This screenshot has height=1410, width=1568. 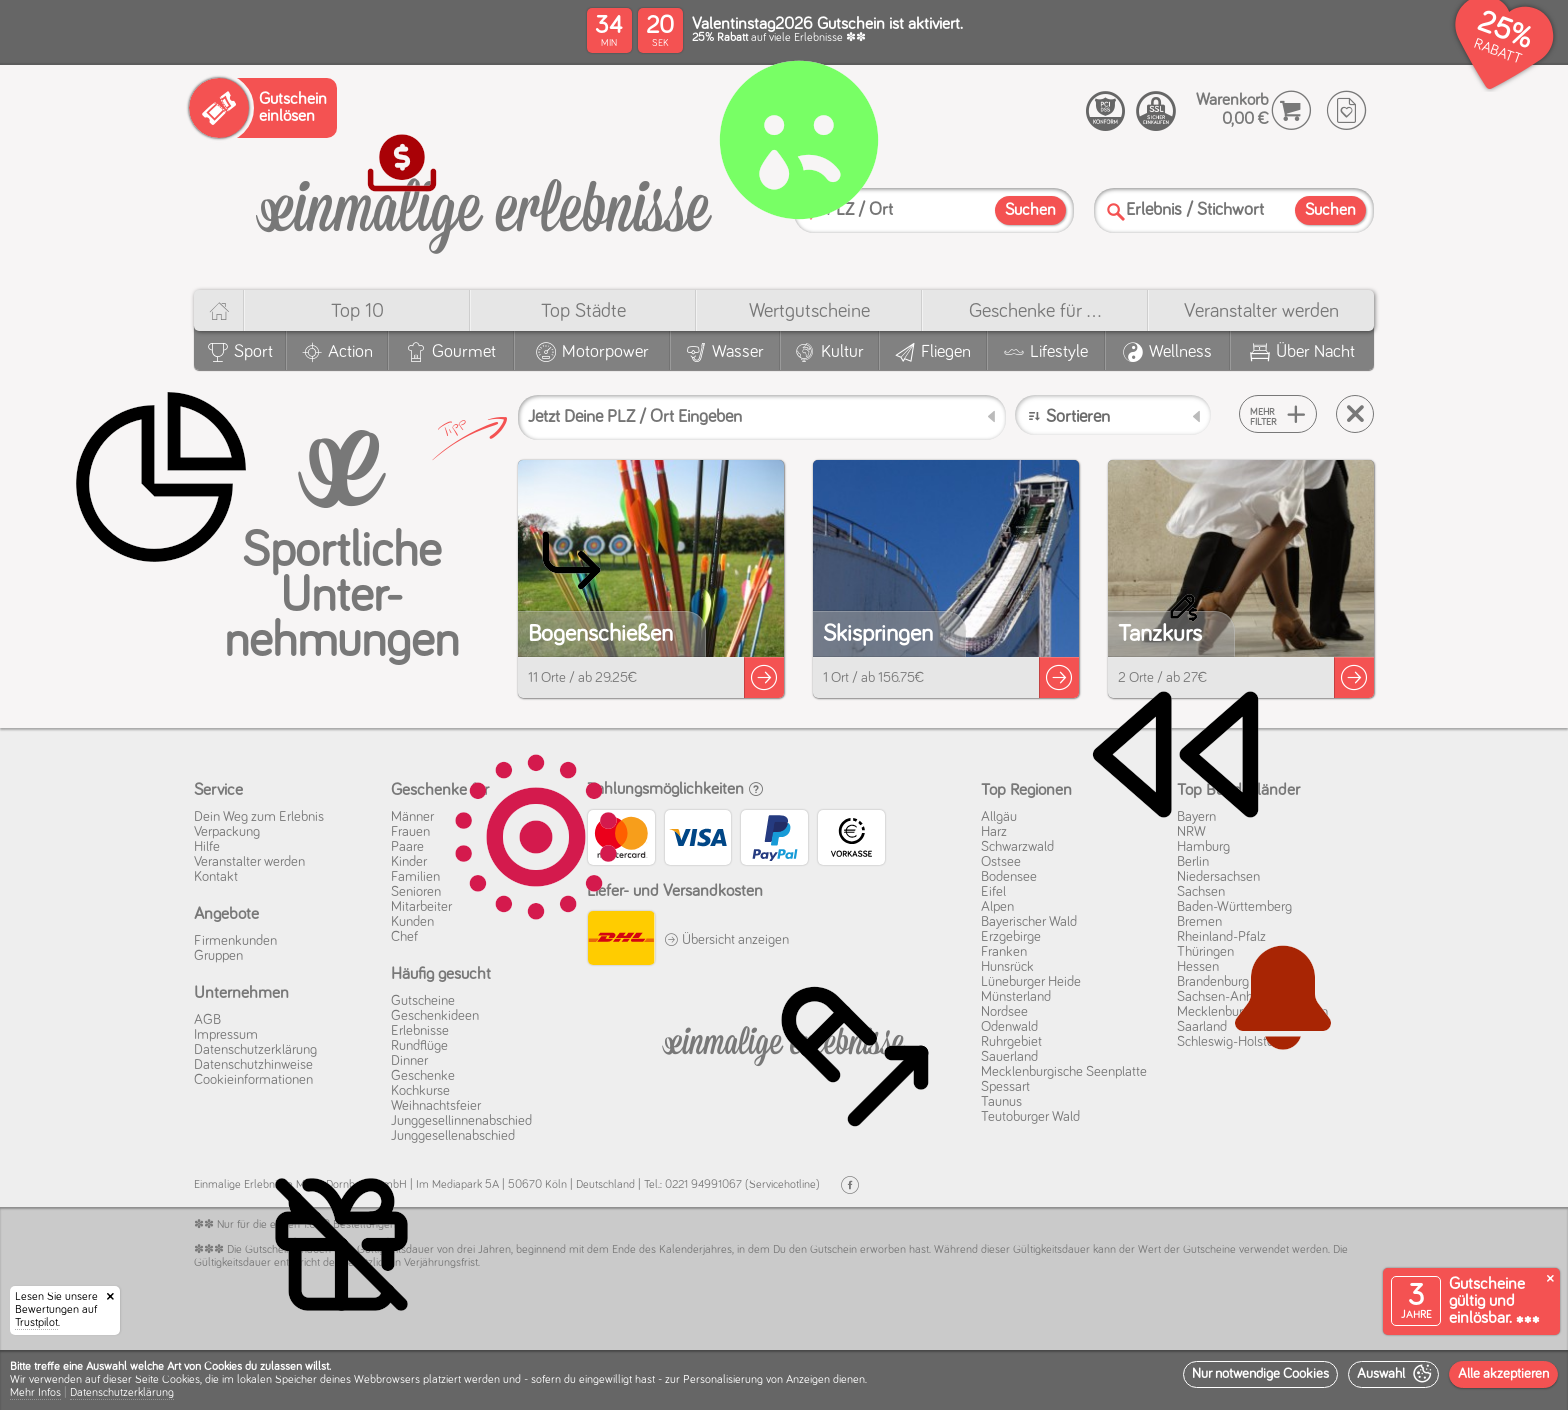 I want to click on view notifications, so click(x=1283, y=999).